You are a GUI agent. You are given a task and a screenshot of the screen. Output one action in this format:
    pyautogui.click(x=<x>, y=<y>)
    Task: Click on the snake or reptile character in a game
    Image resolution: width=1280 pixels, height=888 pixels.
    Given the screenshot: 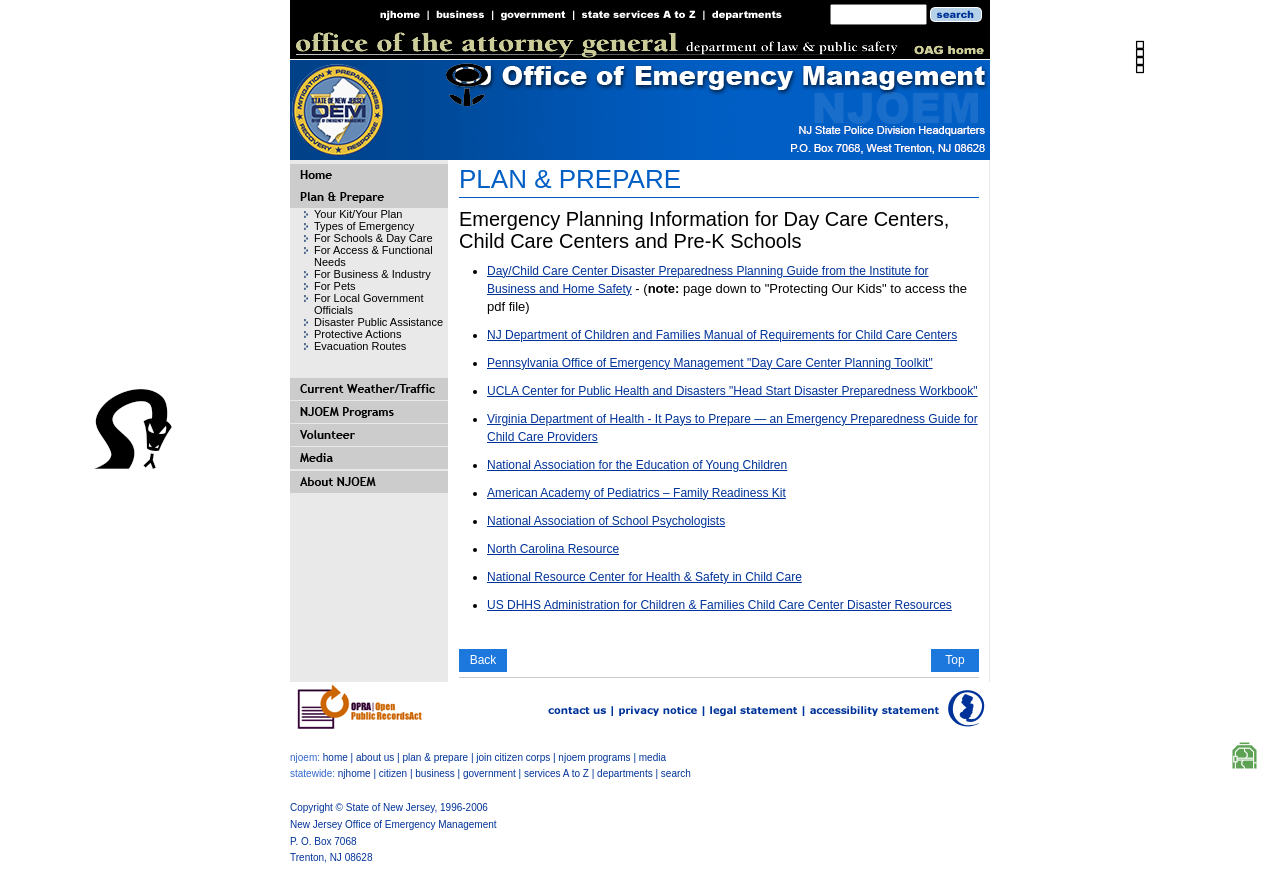 What is the action you would take?
    pyautogui.click(x=133, y=429)
    